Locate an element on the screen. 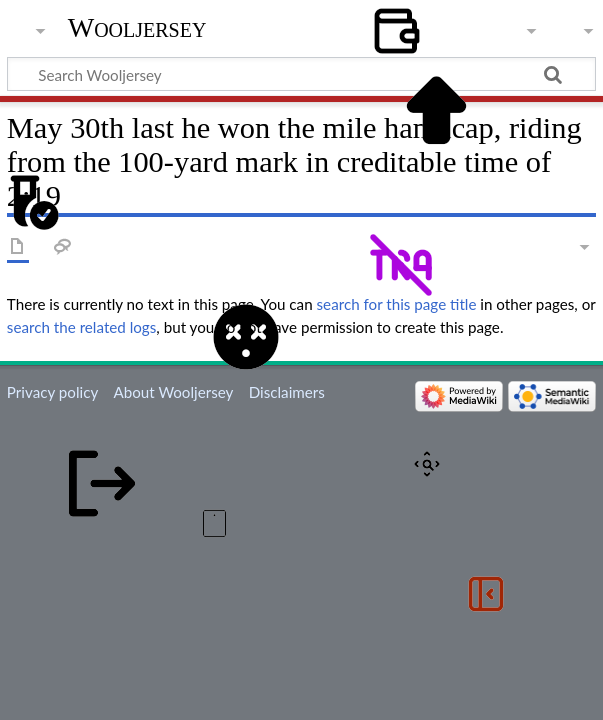 The width and height of the screenshot is (603, 720). pan and zoom controls for map or image viewer is located at coordinates (427, 464).